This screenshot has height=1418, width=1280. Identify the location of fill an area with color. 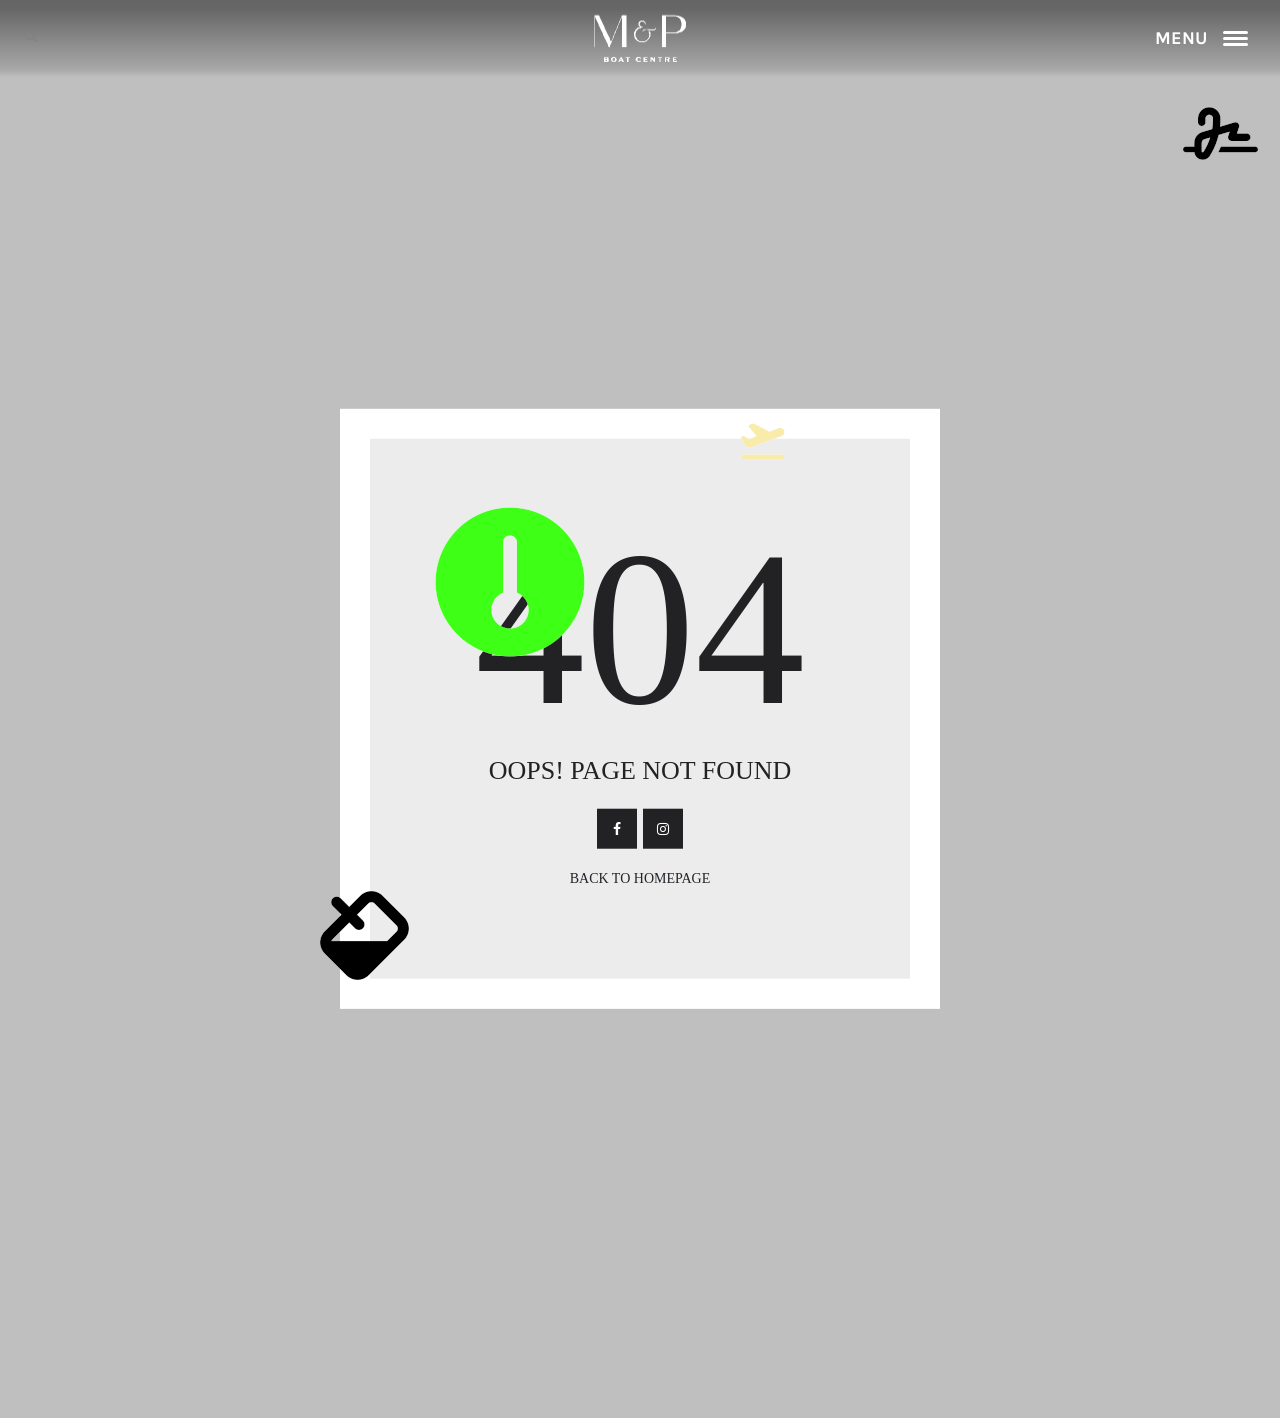
(364, 935).